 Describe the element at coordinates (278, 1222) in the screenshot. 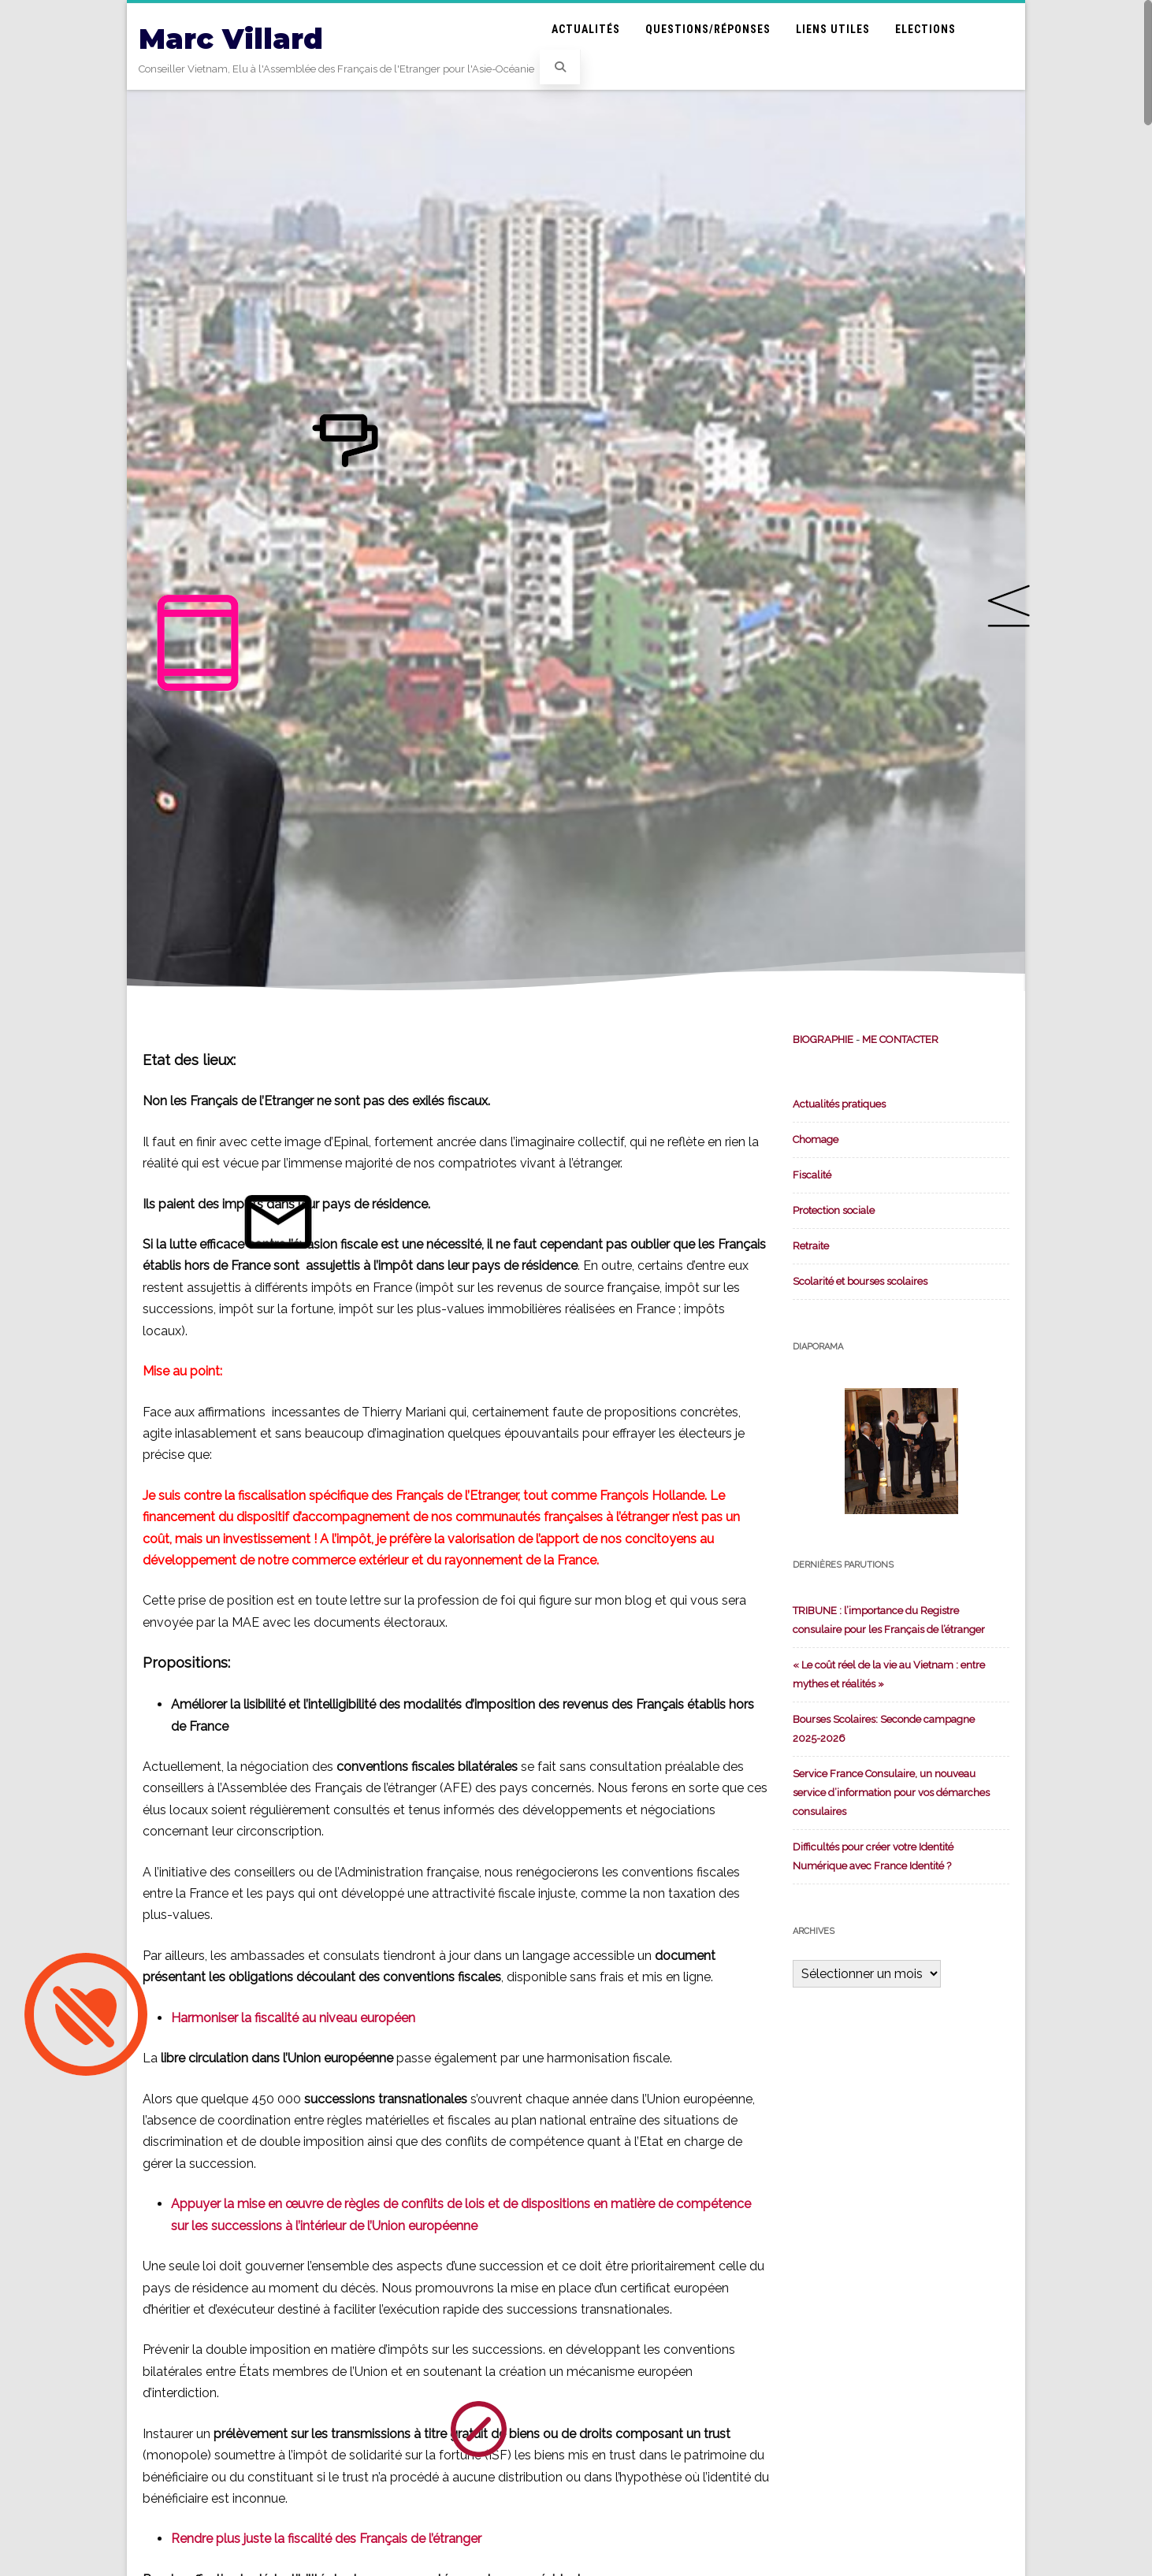

I see `open your email inbox` at that location.